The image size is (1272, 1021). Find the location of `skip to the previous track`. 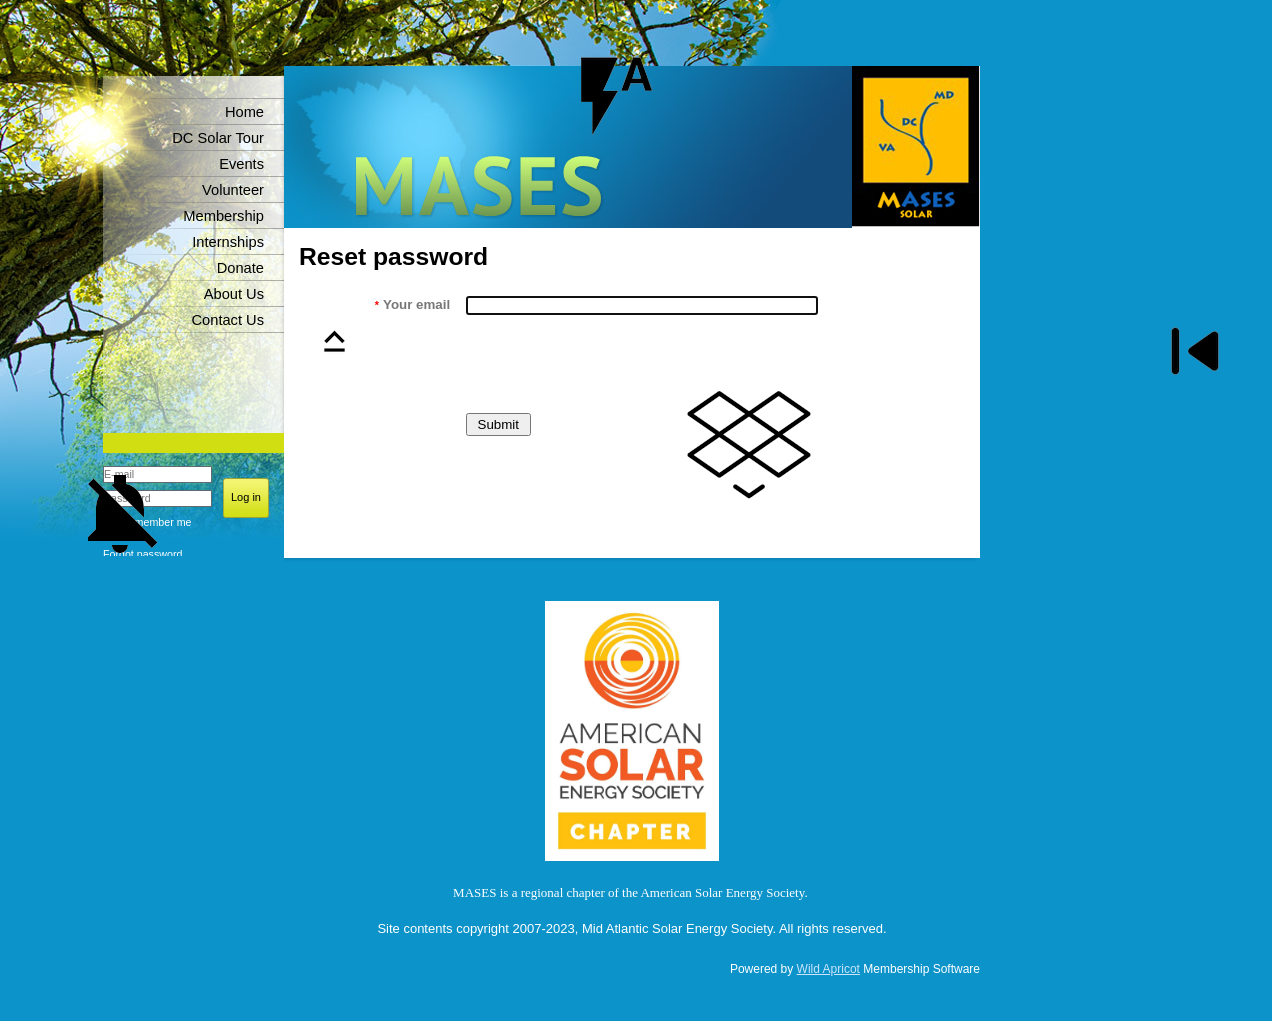

skip to the previous track is located at coordinates (1195, 351).